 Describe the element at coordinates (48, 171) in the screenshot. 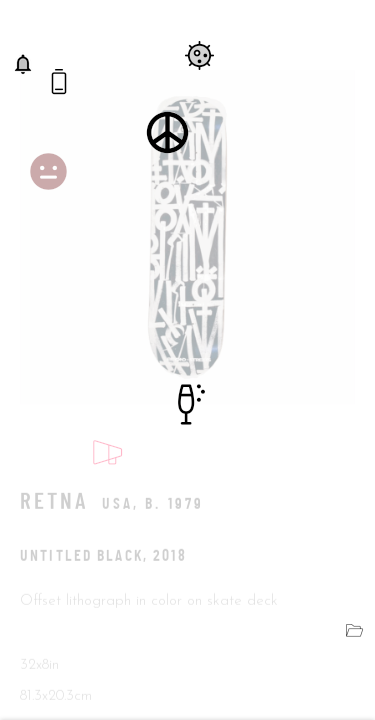

I see `rate experience as neutral or average` at that location.